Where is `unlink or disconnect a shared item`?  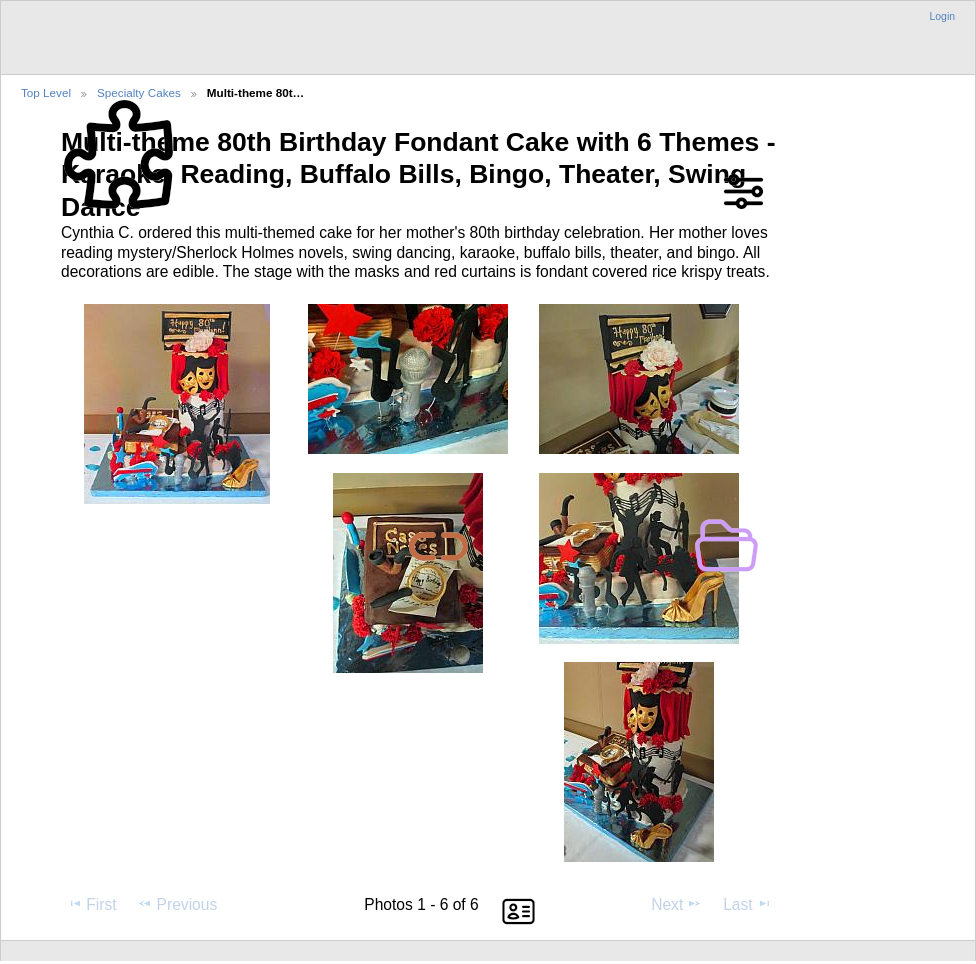 unlink or disconnect a shared item is located at coordinates (438, 546).